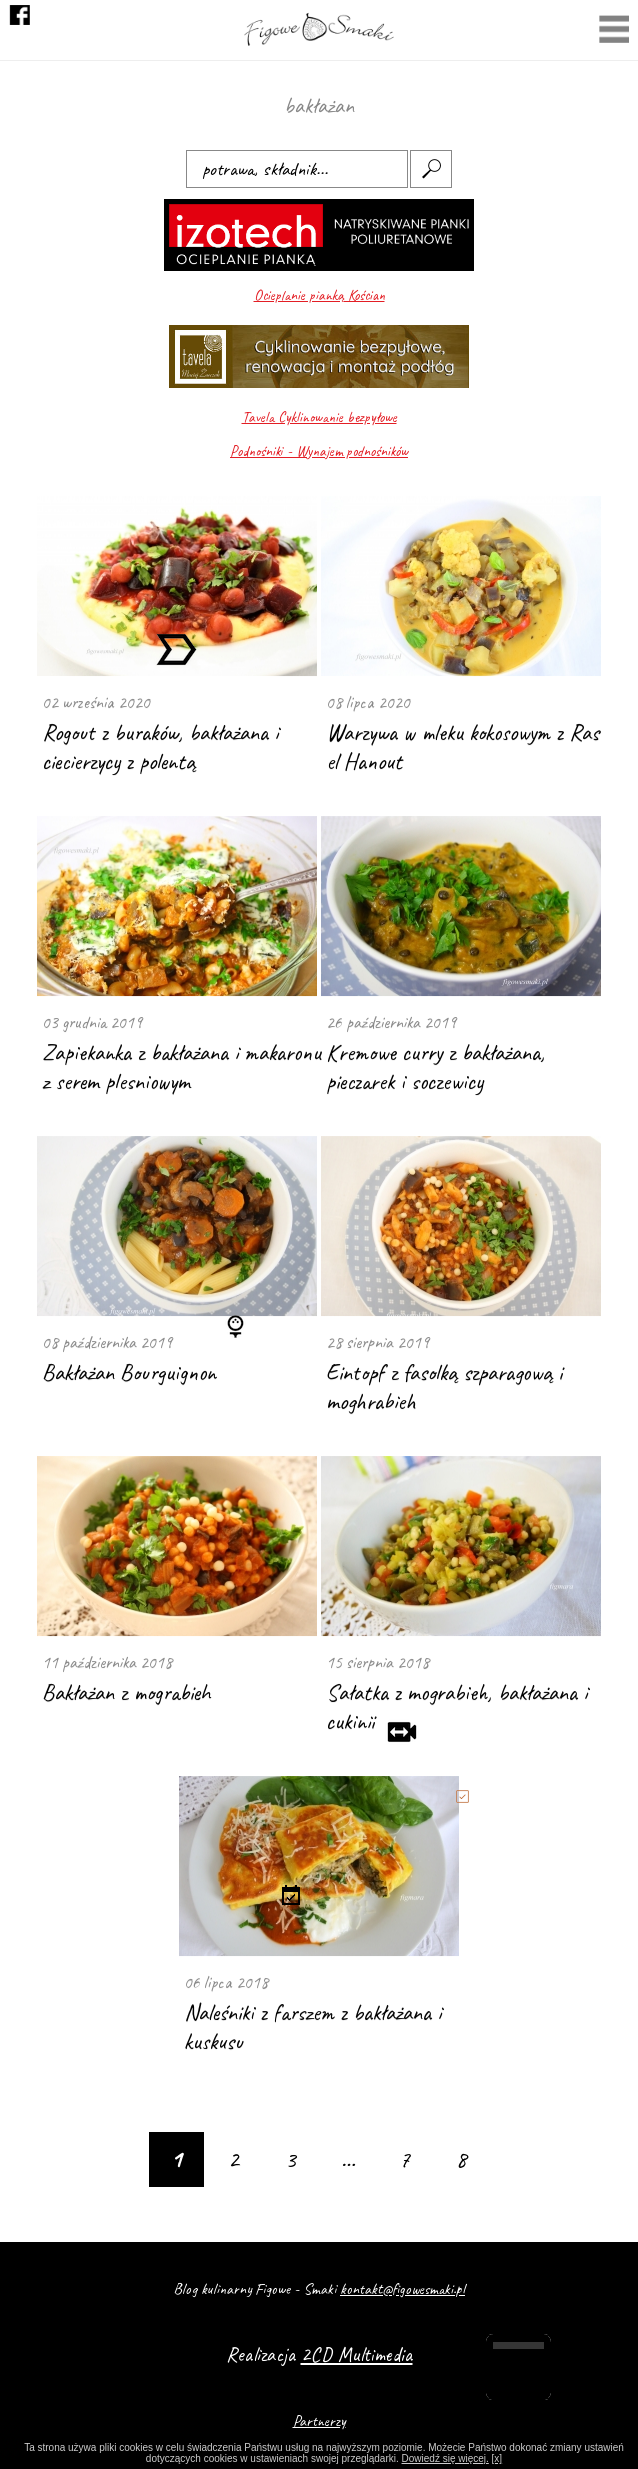 The image size is (638, 2469). Describe the element at coordinates (462, 1796) in the screenshot. I see `mark a task as complete` at that location.